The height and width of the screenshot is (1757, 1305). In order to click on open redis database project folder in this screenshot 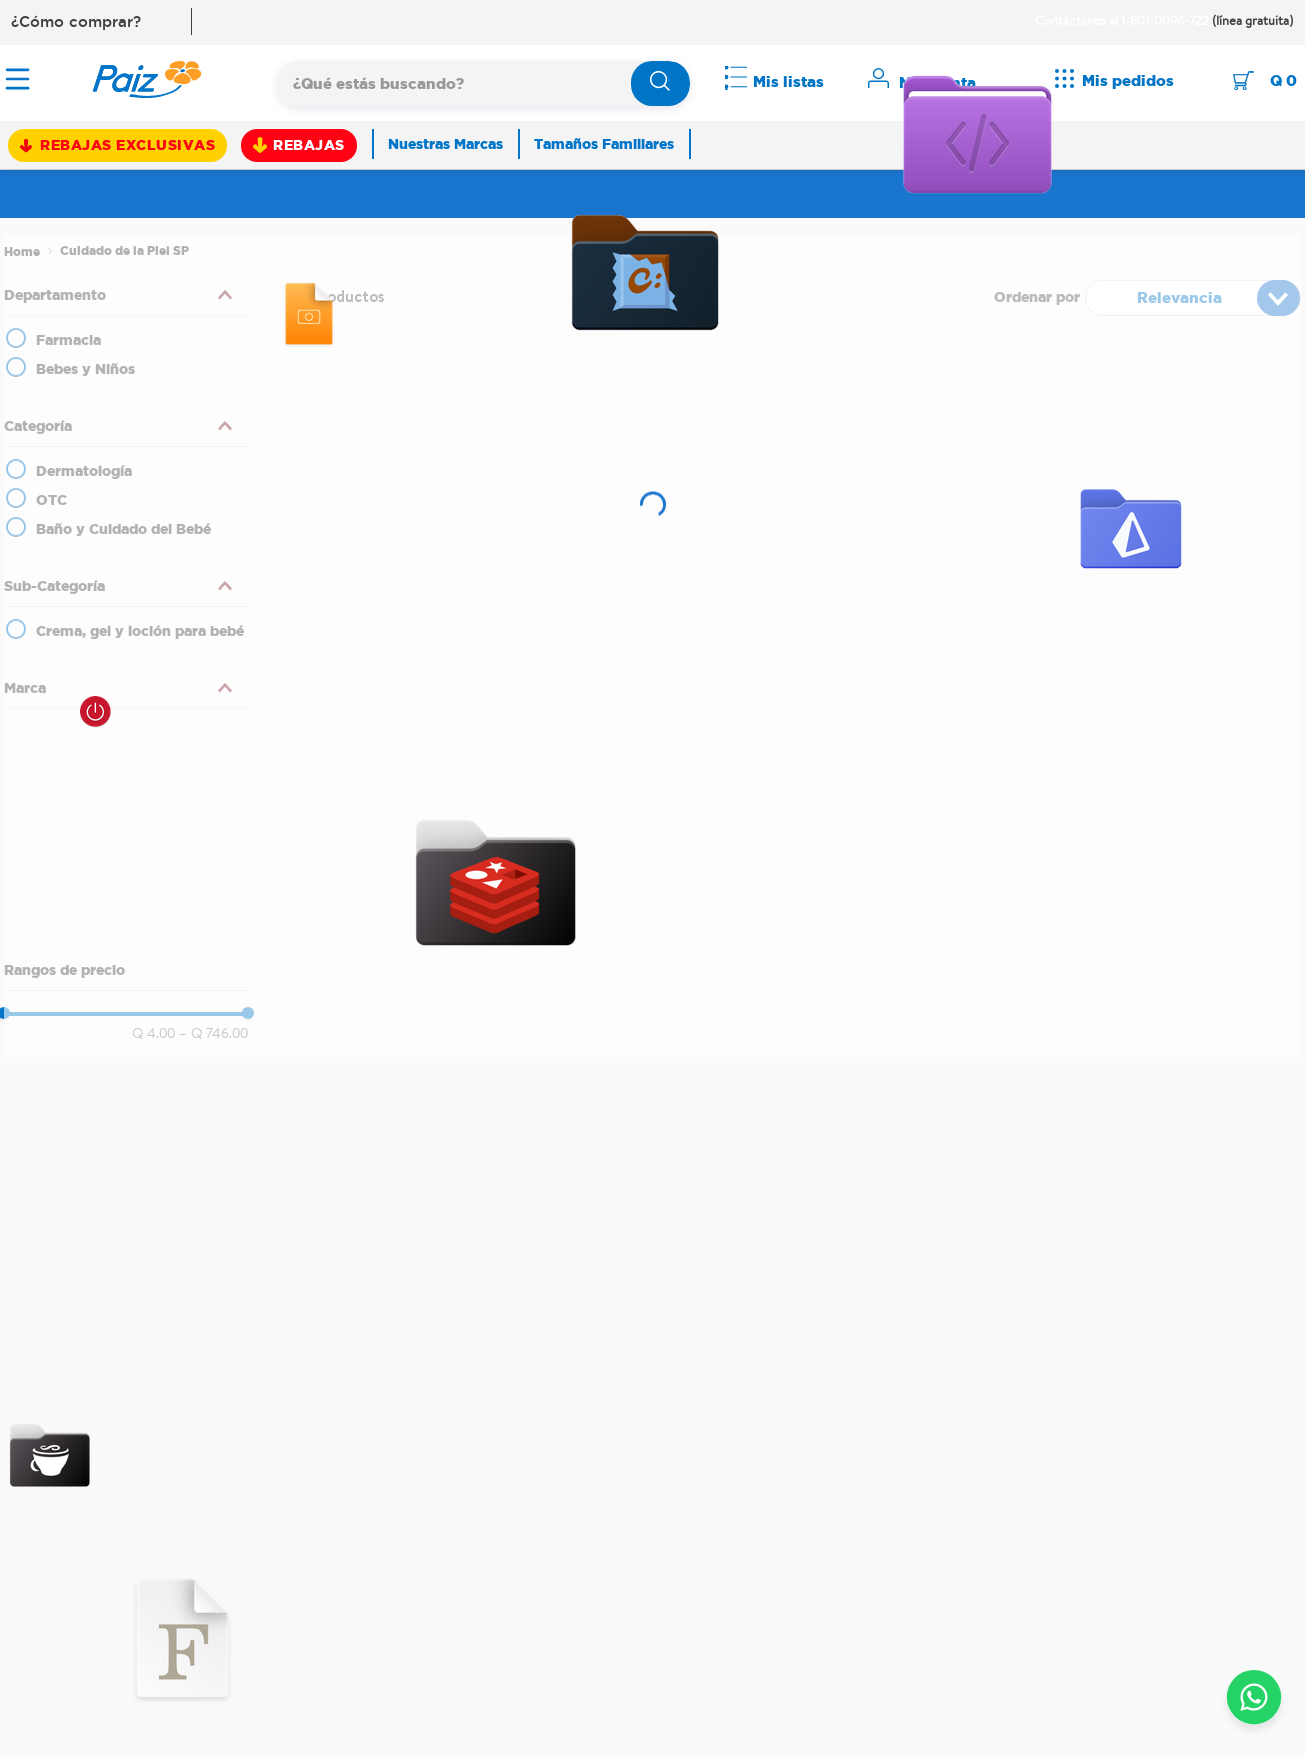, I will do `click(495, 887)`.